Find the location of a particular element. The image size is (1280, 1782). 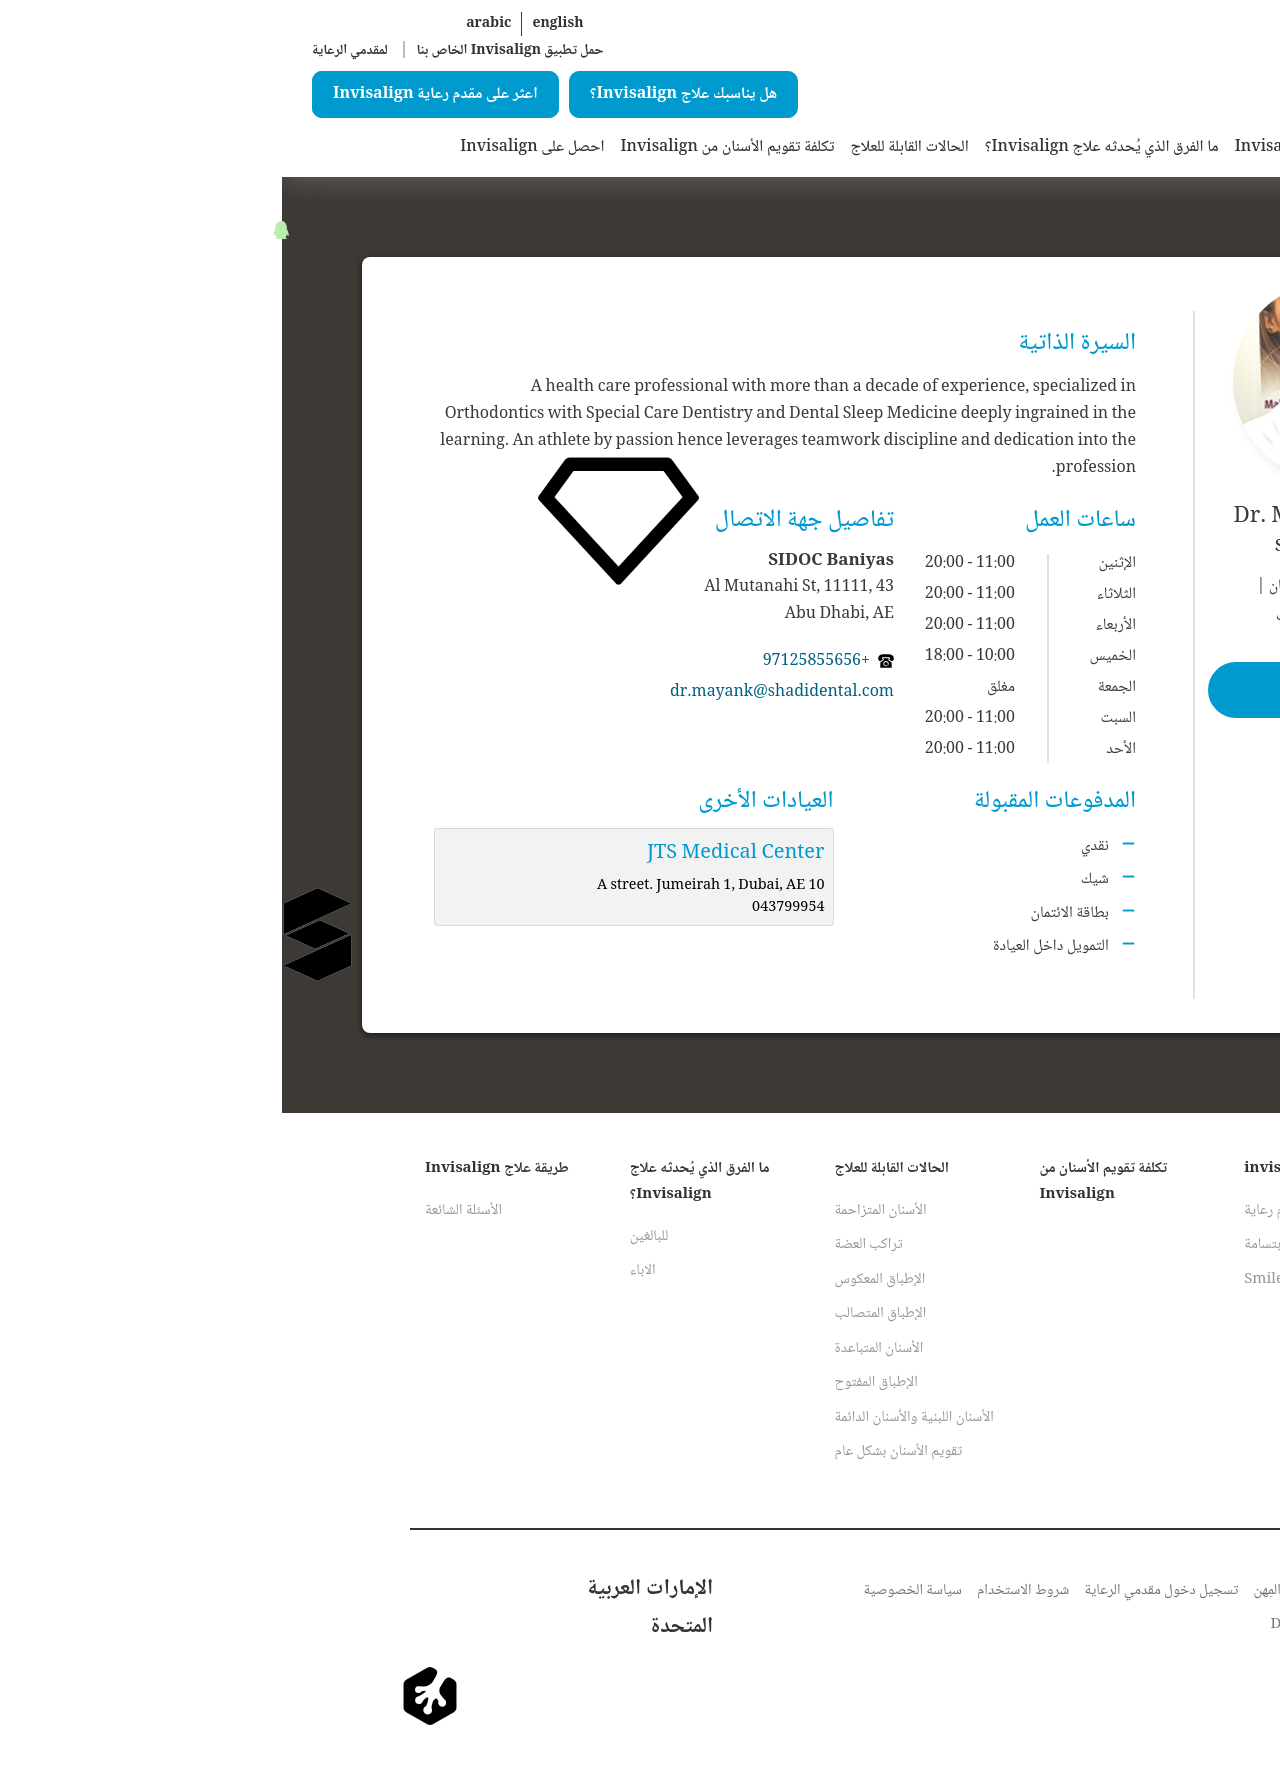

open Spark AR Studio application is located at coordinates (317, 934).